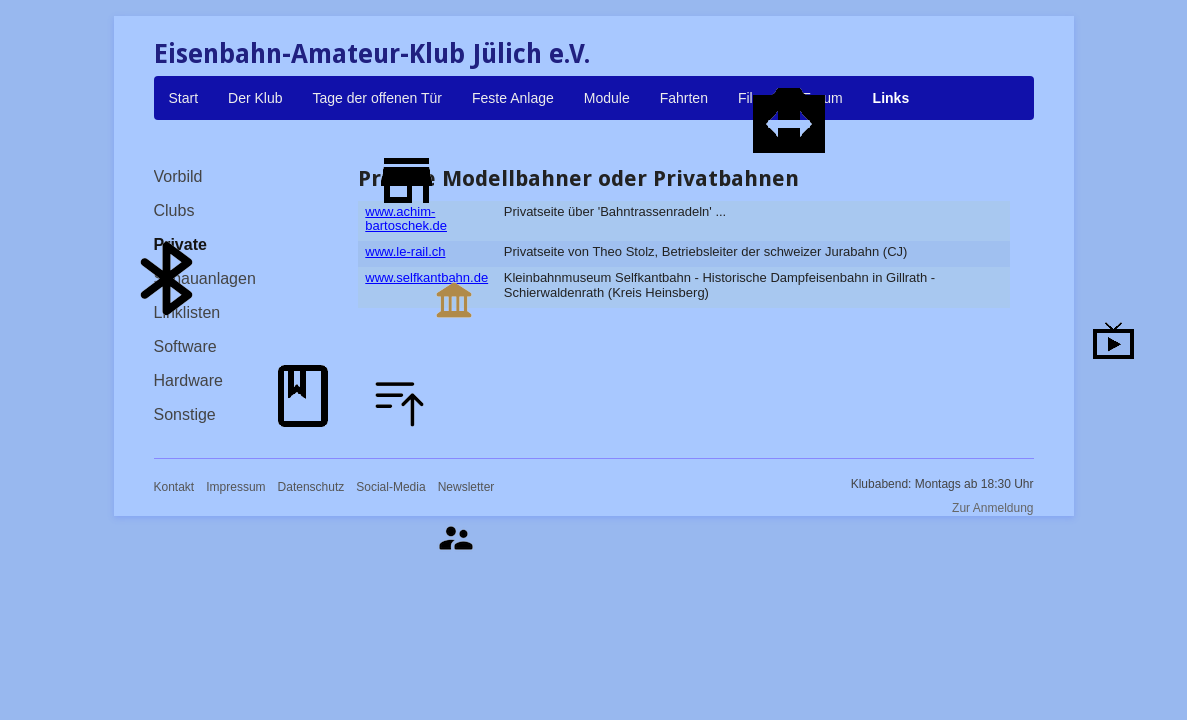  Describe the element at coordinates (399, 402) in the screenshot. I see `sort list in ascending order` at that location.